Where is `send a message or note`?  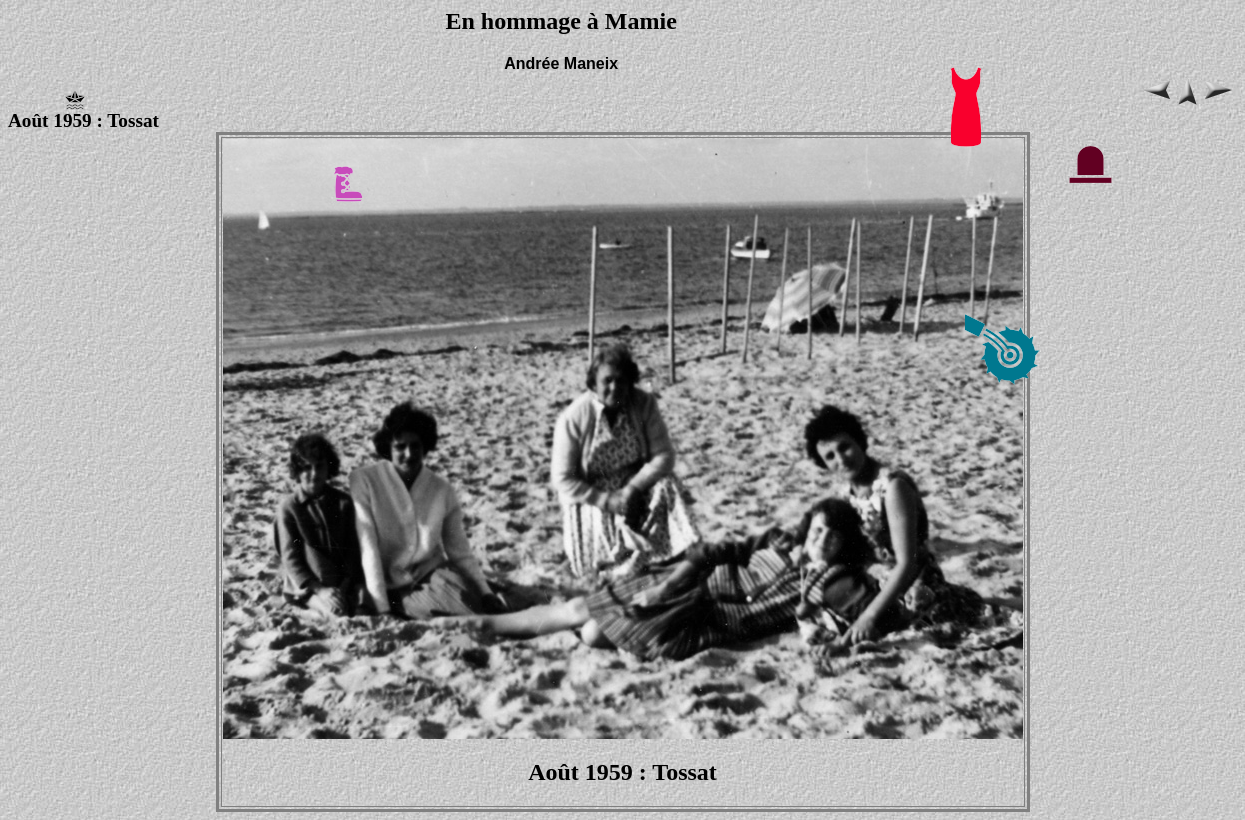 send a message or note is located at coordinates (75, 100).